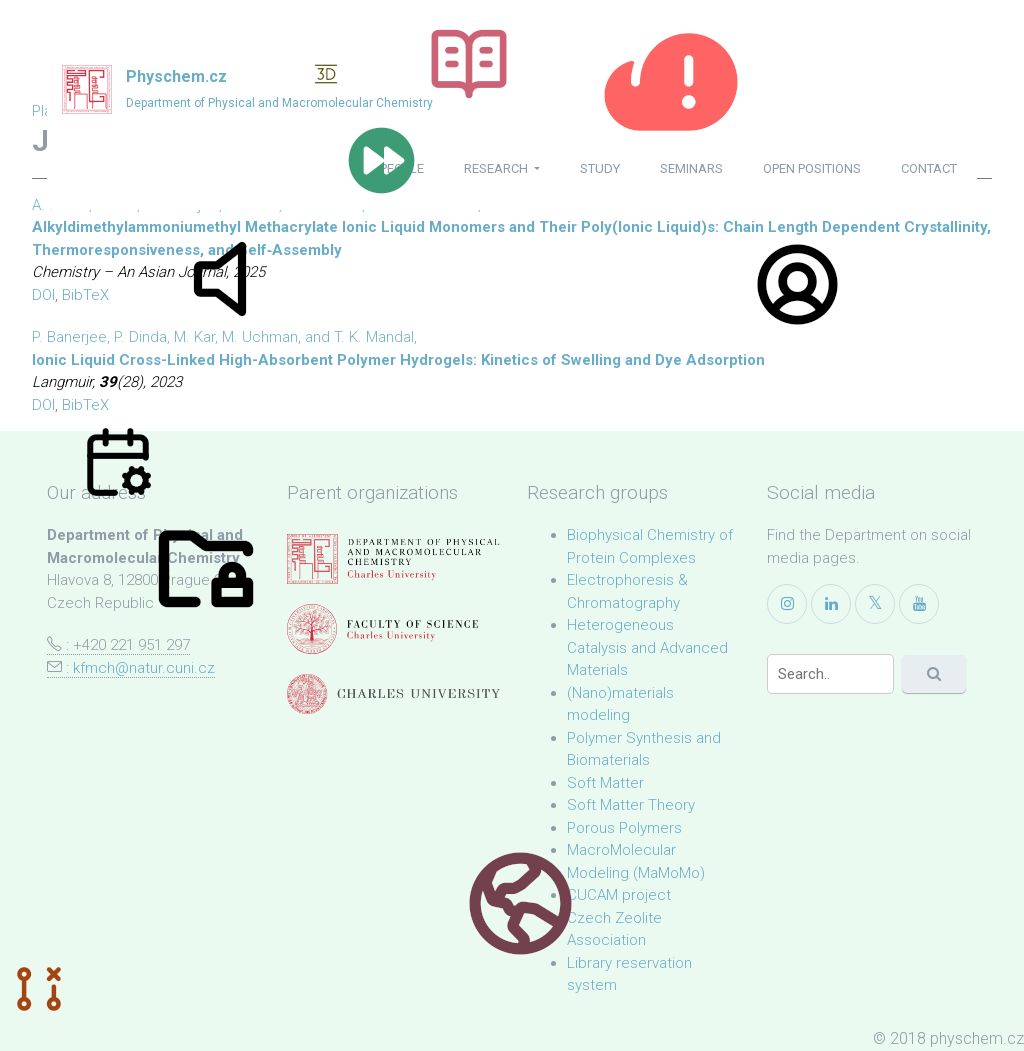  Describe the element at coordinates (206, 567) in the screenshot. I see `access a password-protected folder` at that location.